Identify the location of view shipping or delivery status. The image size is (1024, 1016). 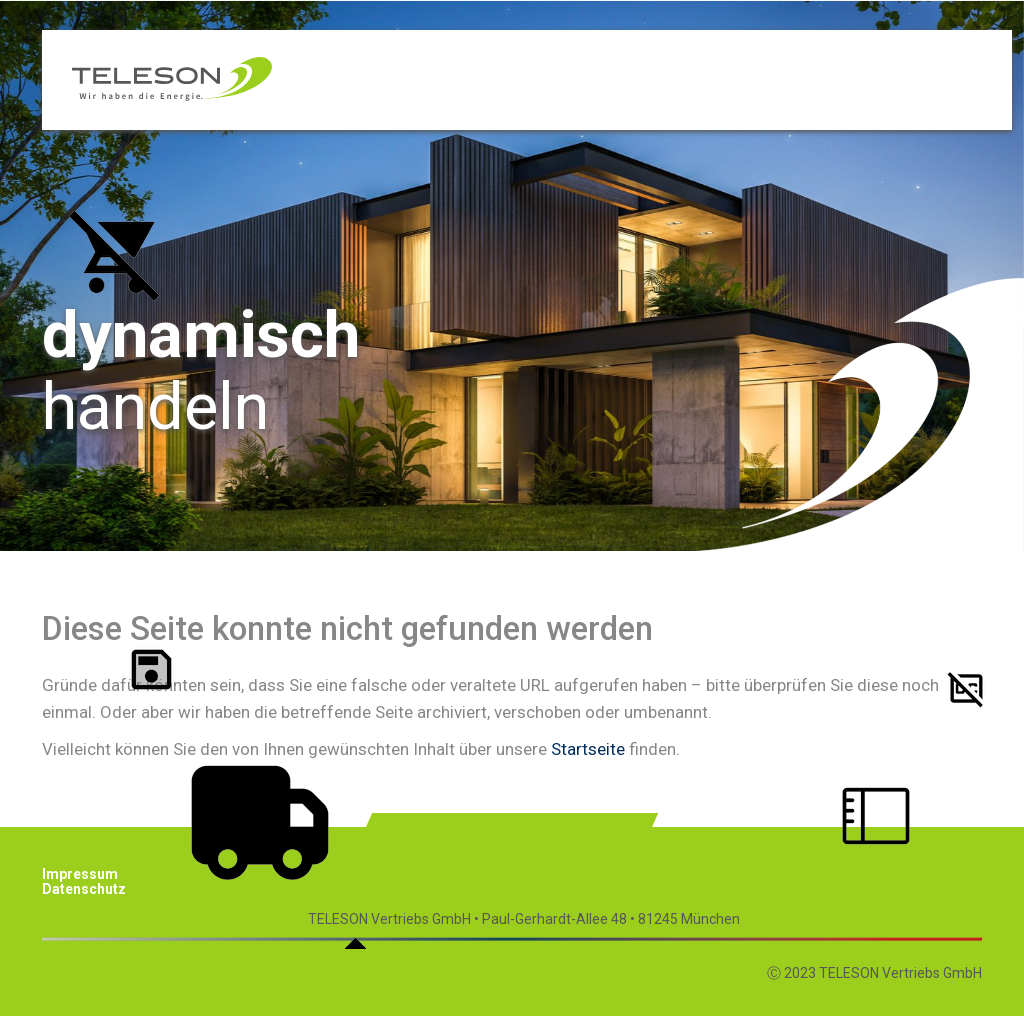
(260, 819).